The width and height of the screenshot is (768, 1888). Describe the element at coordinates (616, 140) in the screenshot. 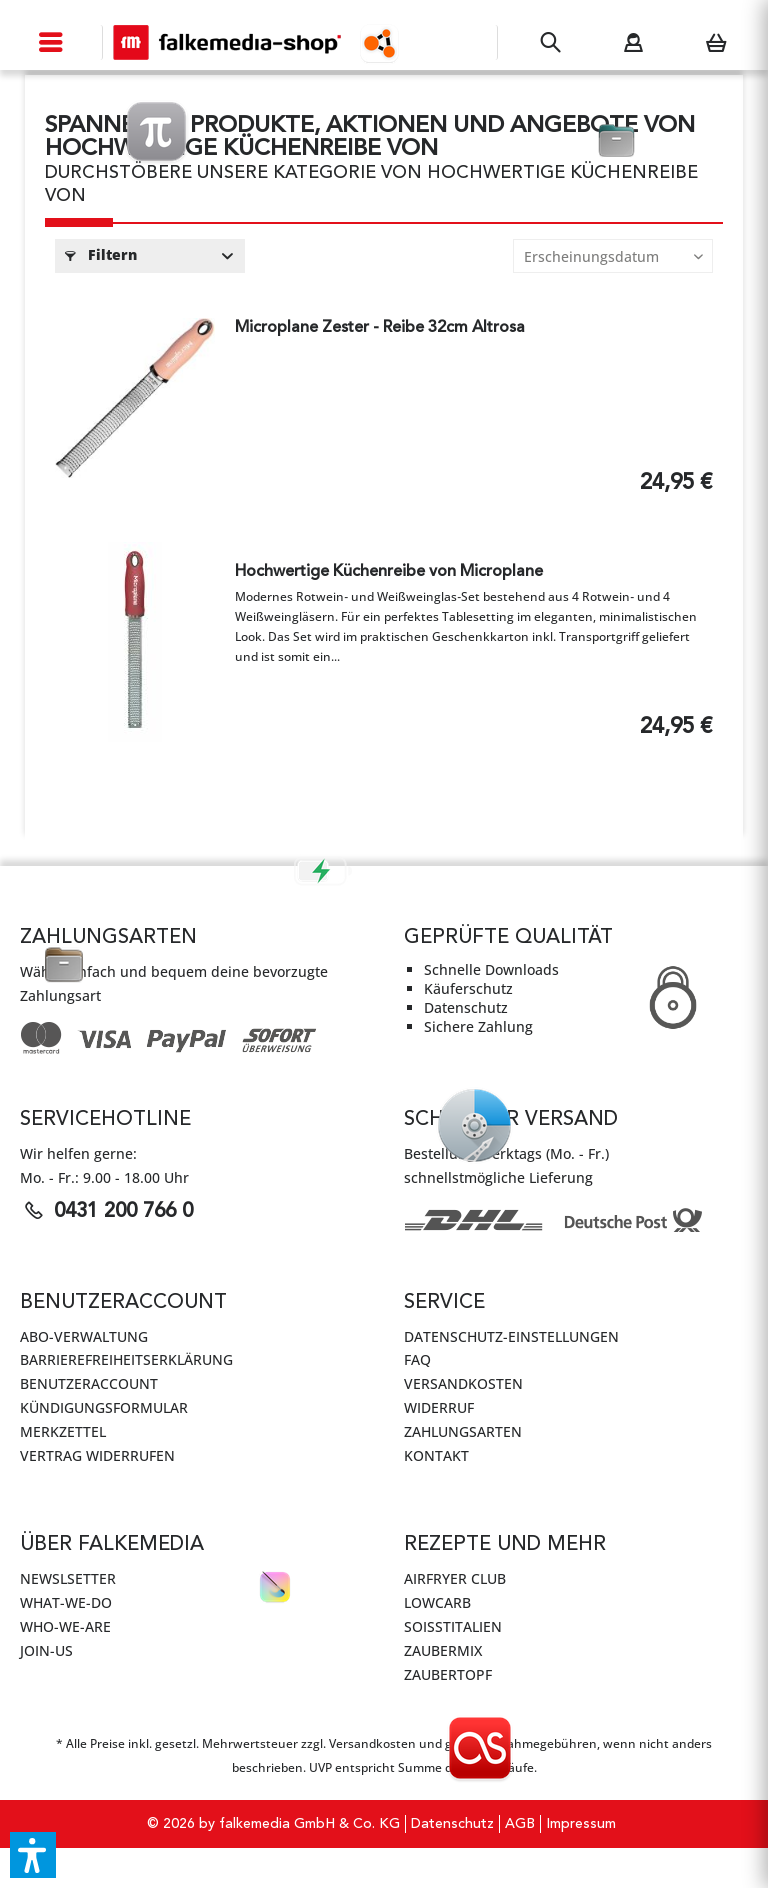

I see `open the nautilus file manager` at that location.